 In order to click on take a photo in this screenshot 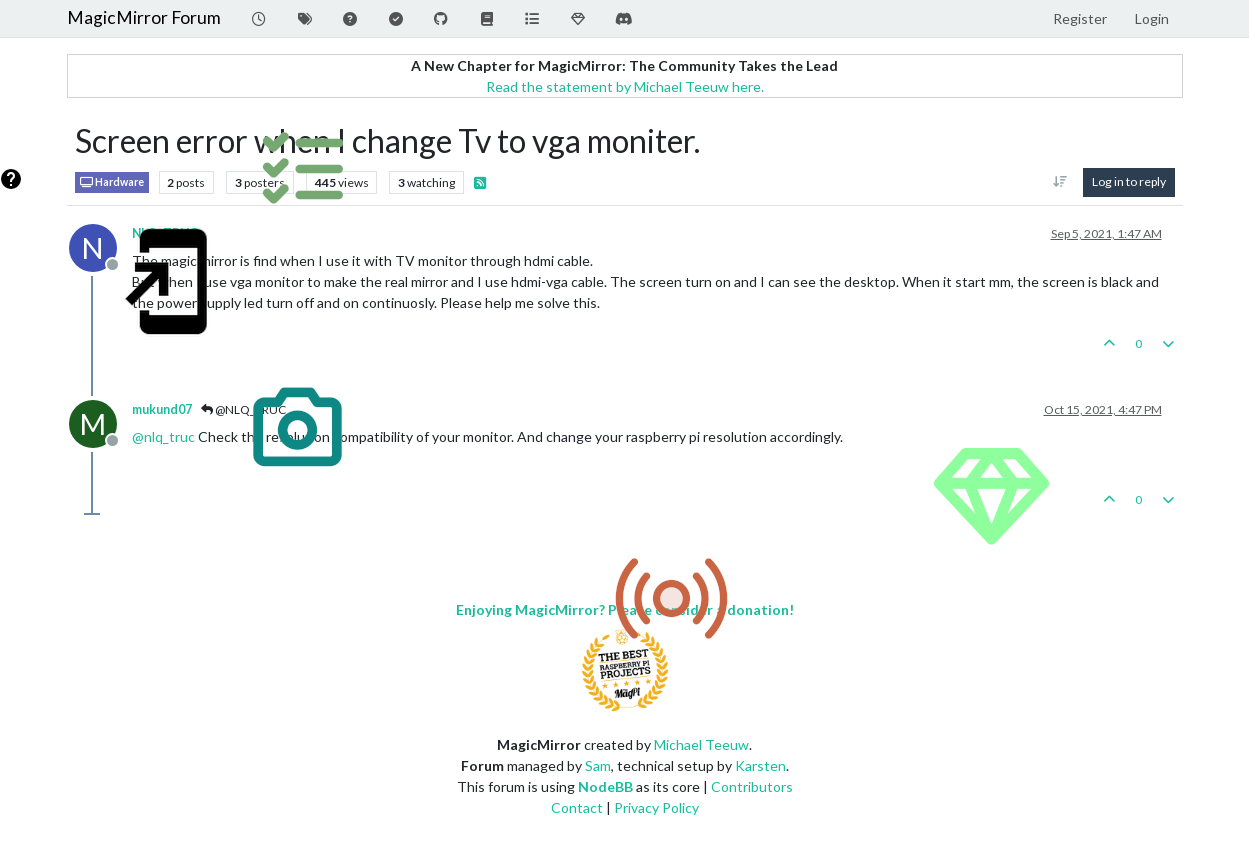, I will do `click(297, 428)`.